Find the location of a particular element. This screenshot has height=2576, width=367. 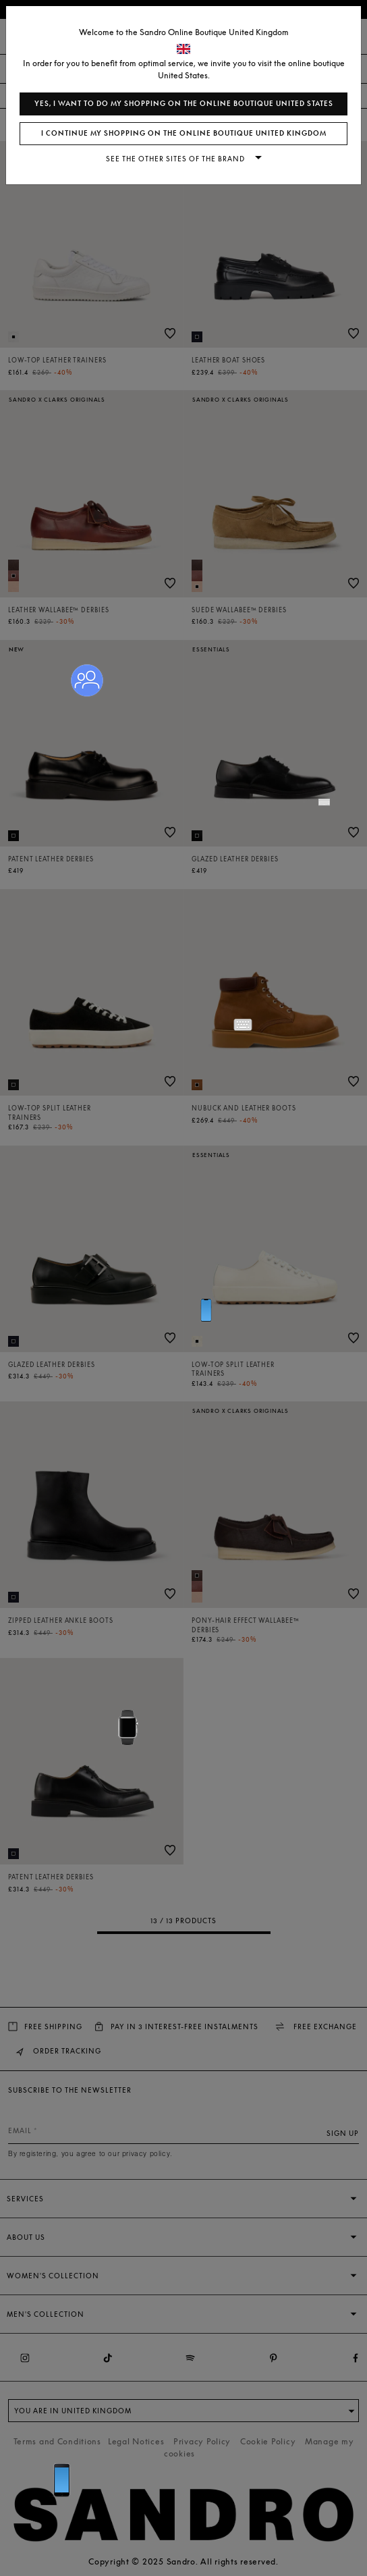

access user accounts and settings is located at coordinates (87, 680).